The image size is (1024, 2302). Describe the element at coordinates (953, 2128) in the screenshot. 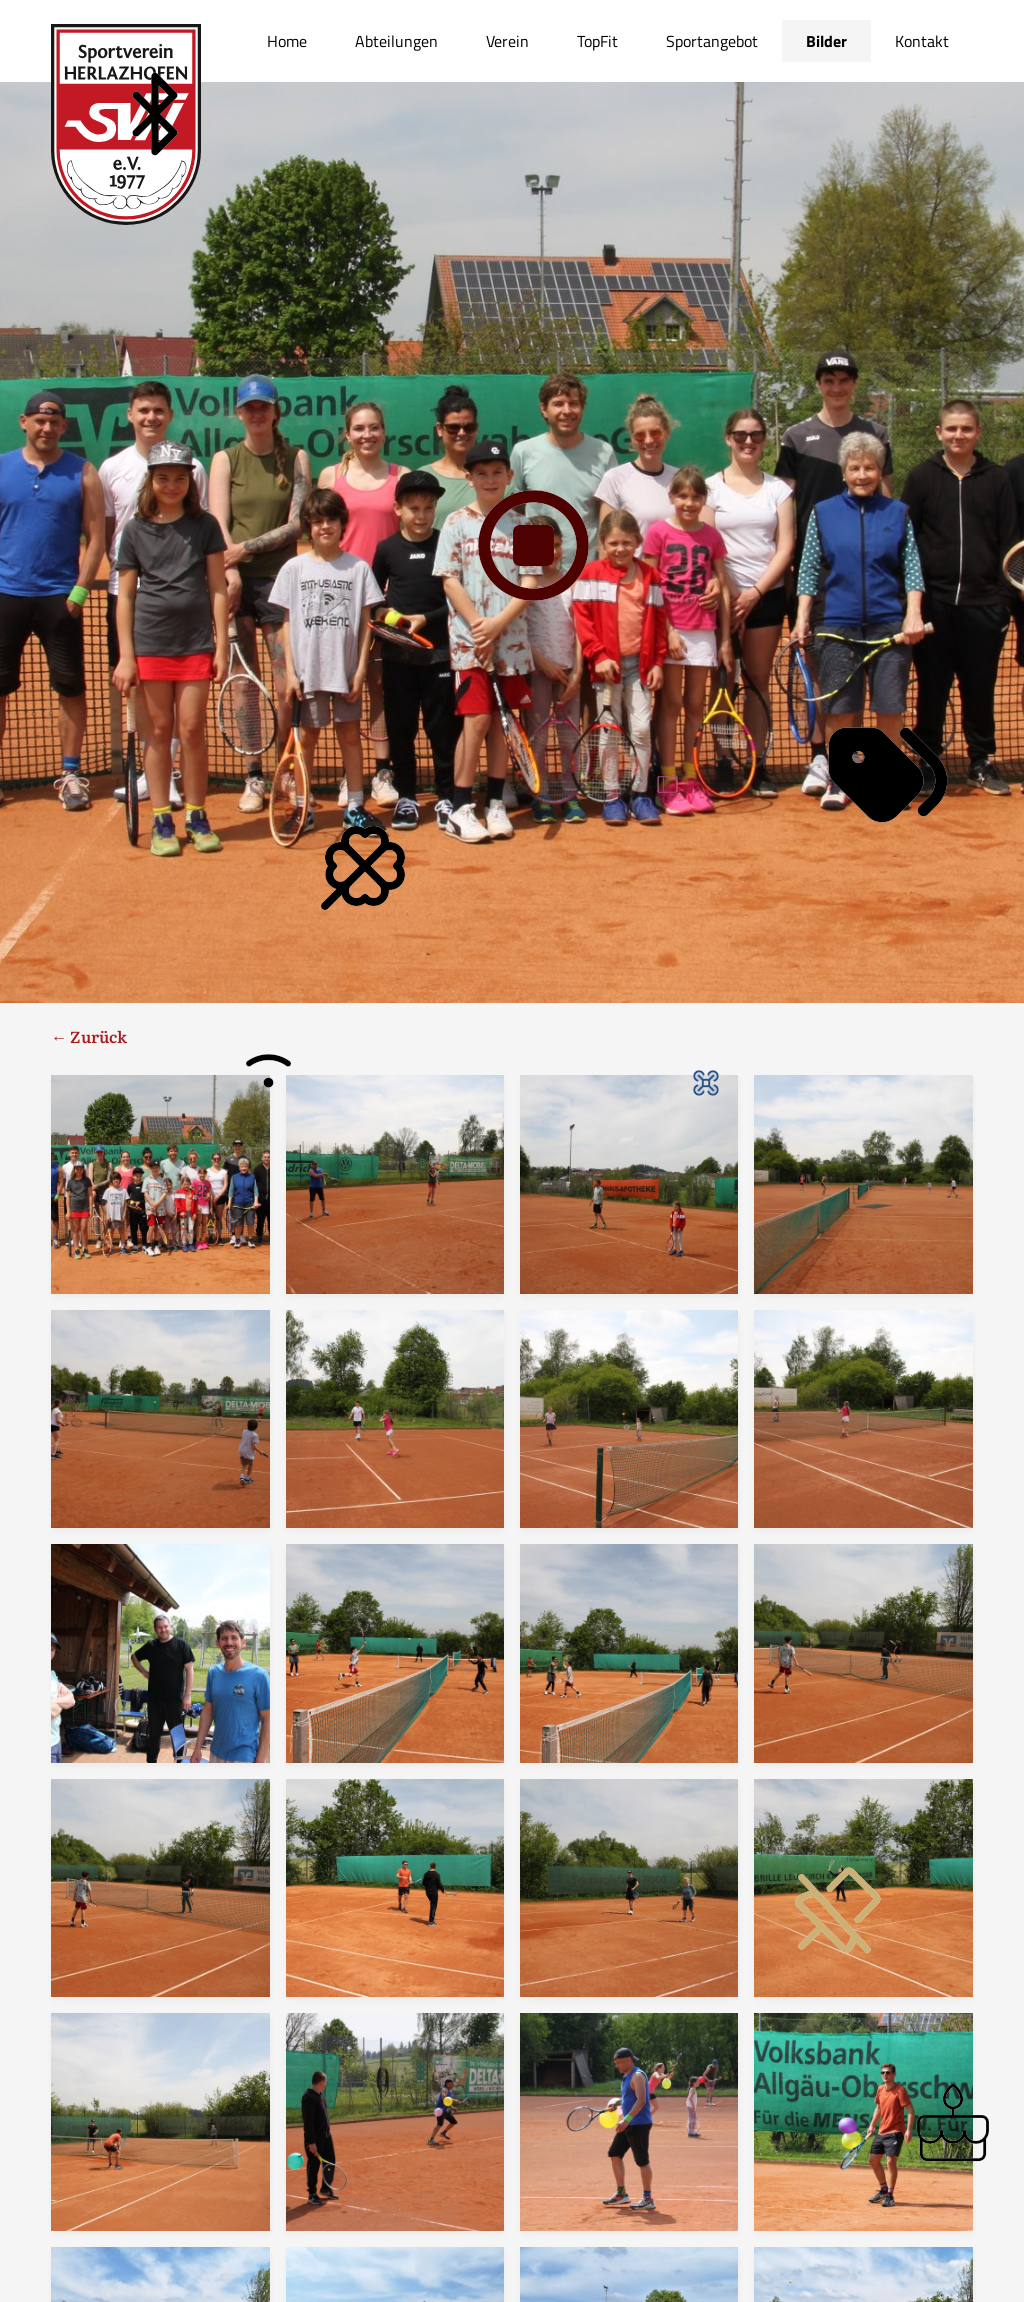

I see `view birthday or celebration reminders` at that location.